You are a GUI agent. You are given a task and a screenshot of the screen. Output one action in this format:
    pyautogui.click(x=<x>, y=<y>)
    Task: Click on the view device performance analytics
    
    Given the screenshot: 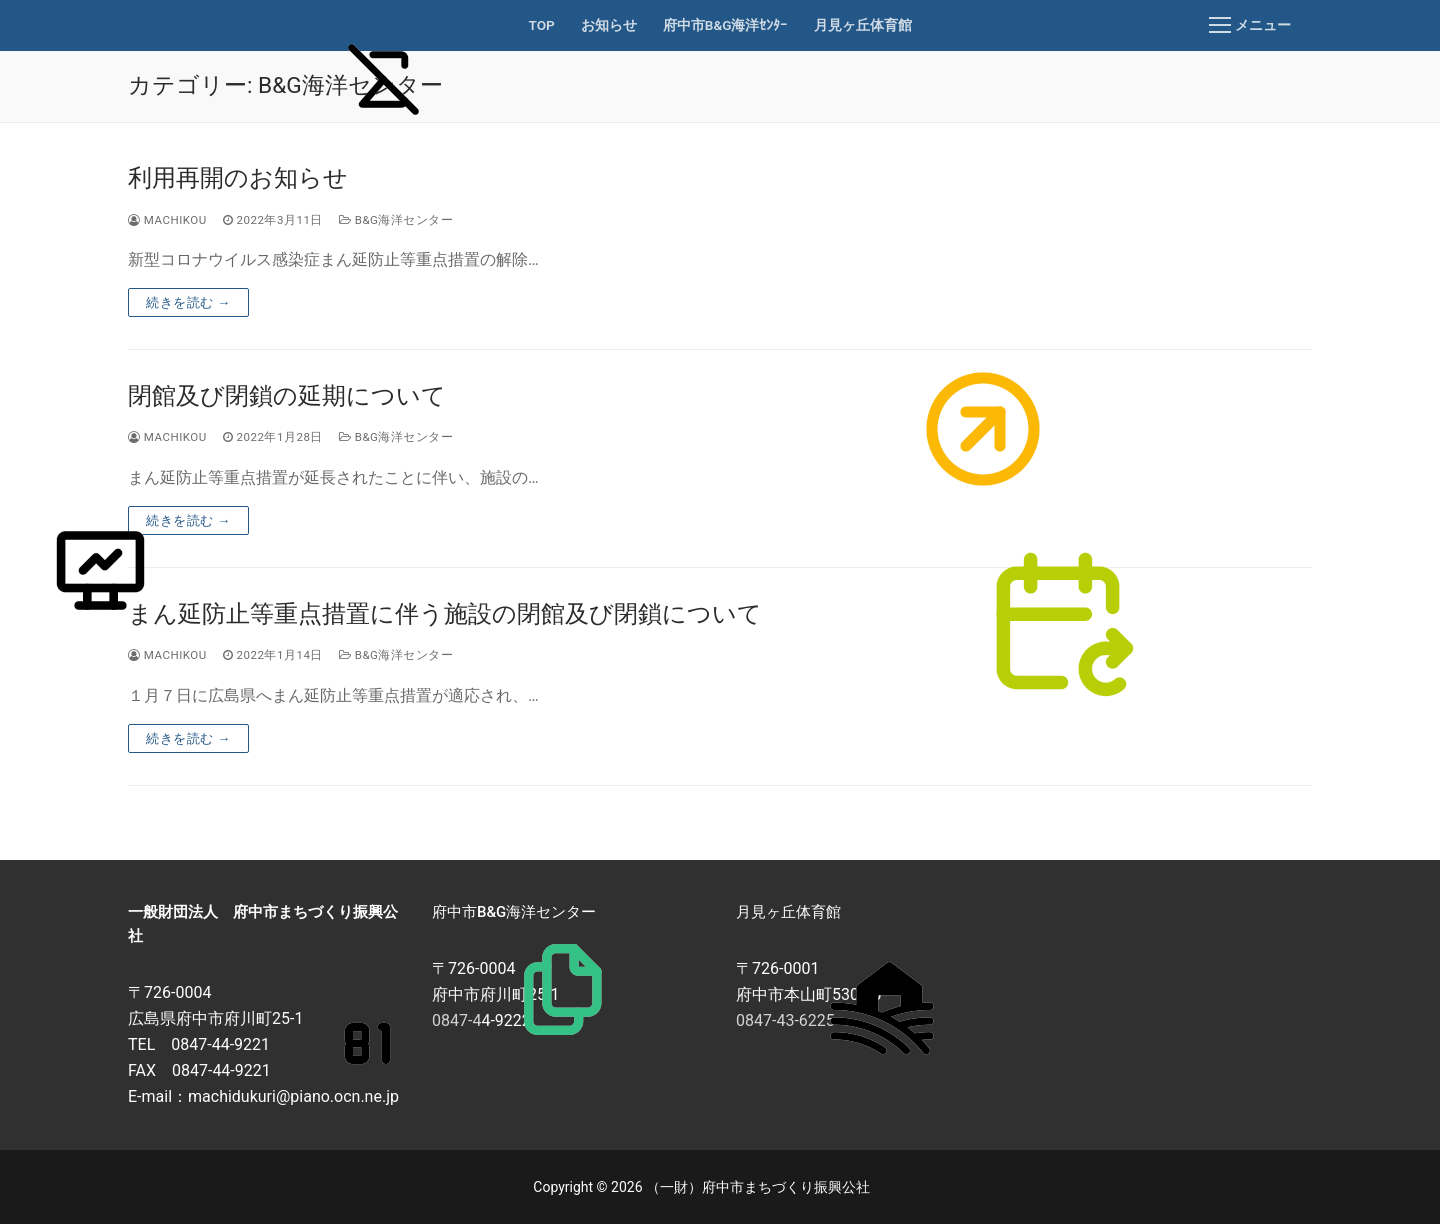 What is the action you would take?
    pyautogui.click(x=100, y=570)
    